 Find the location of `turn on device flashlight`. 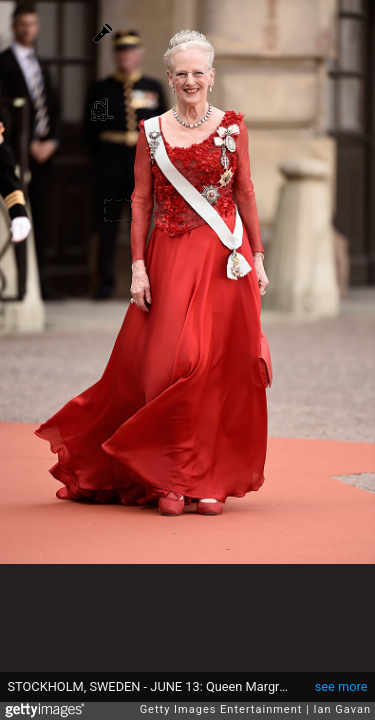

turn on device flashlight is located at coordinates (103, 33).